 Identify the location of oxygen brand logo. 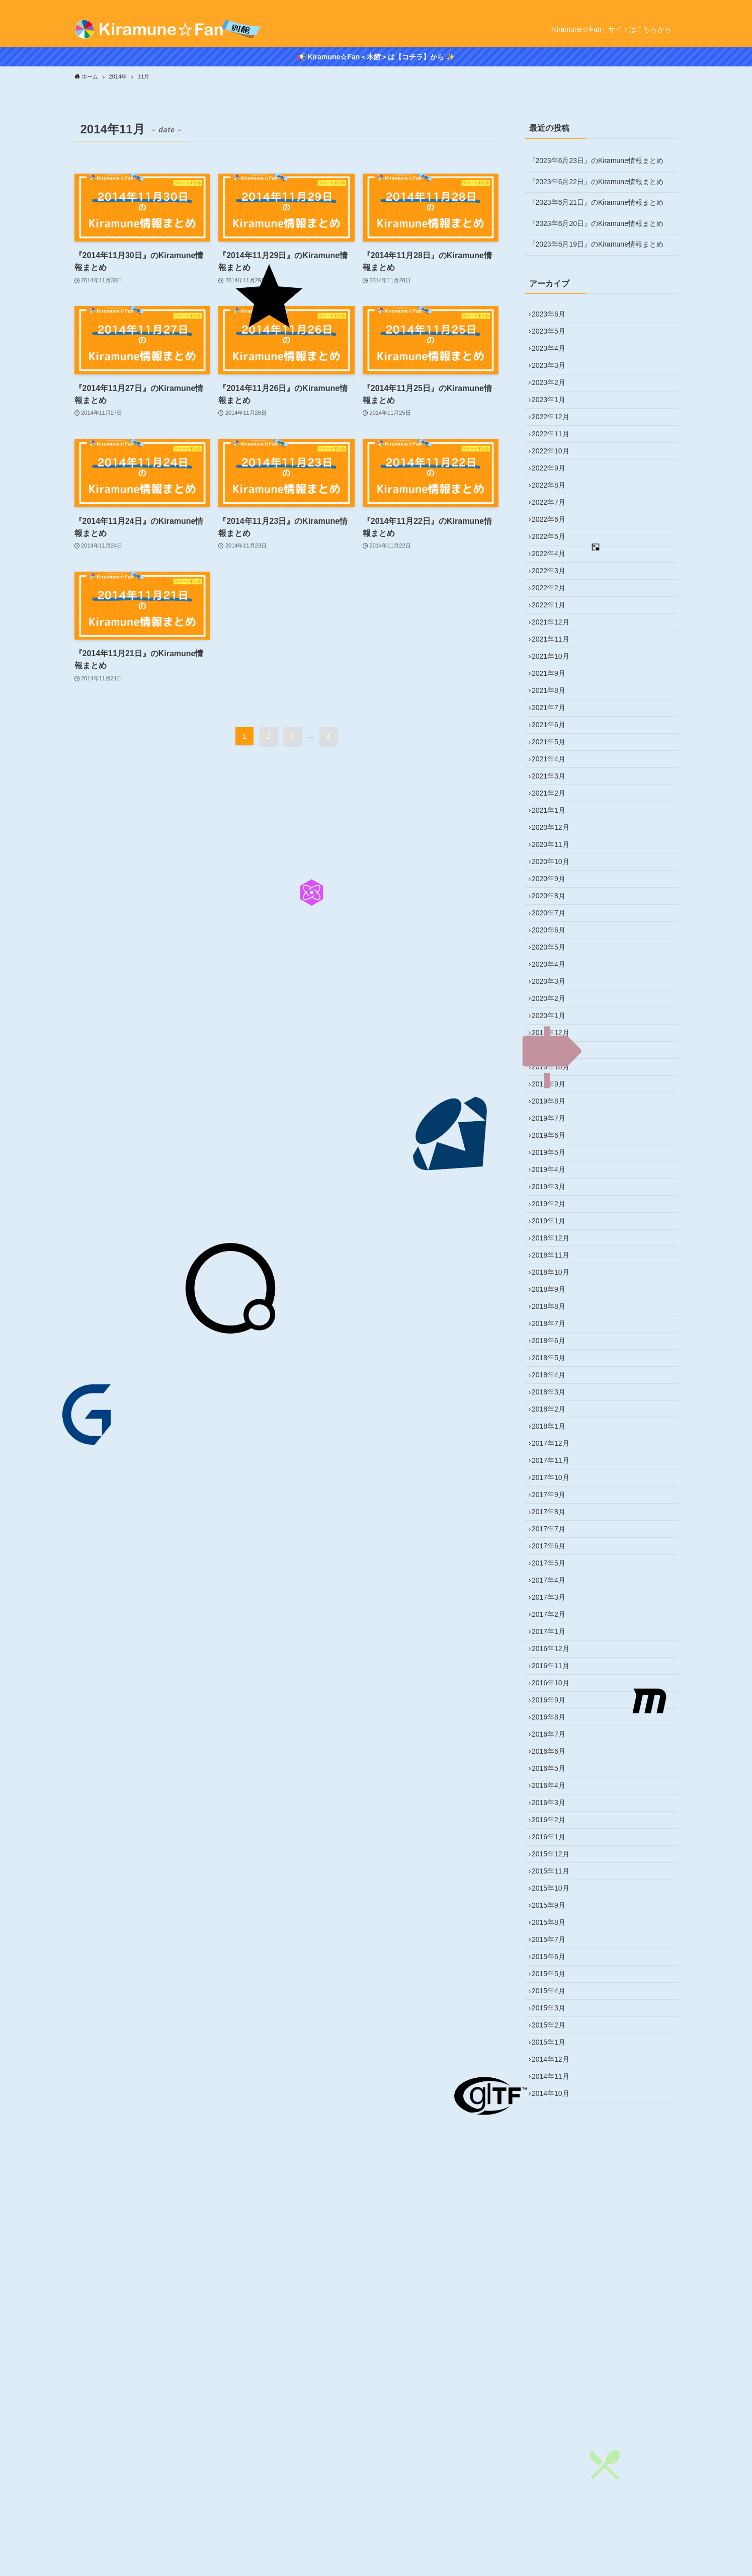
(230, 1288).